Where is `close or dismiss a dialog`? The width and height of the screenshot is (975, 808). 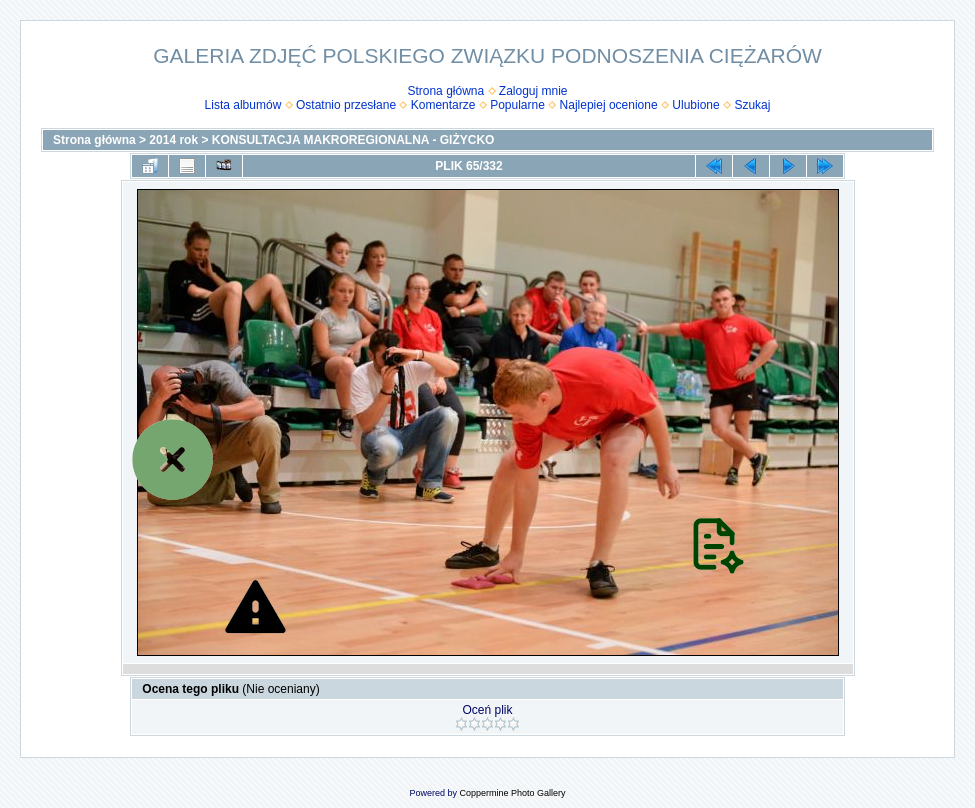 close or dismiss a dialog is located at coordinates (172, 459).